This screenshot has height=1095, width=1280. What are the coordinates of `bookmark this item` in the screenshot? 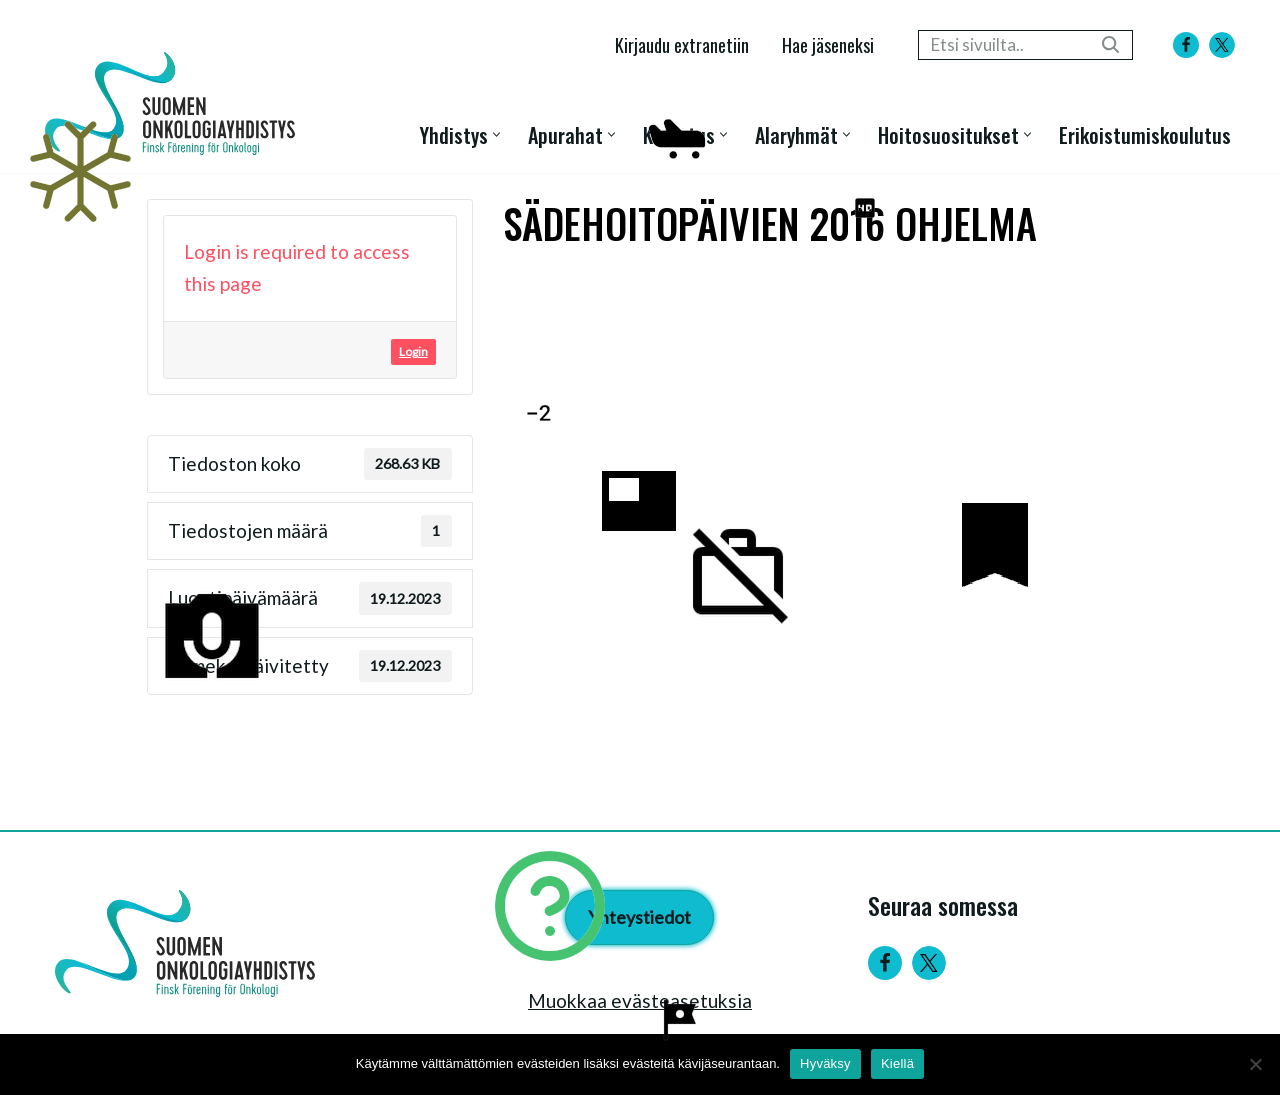 It's located at (995, 545).